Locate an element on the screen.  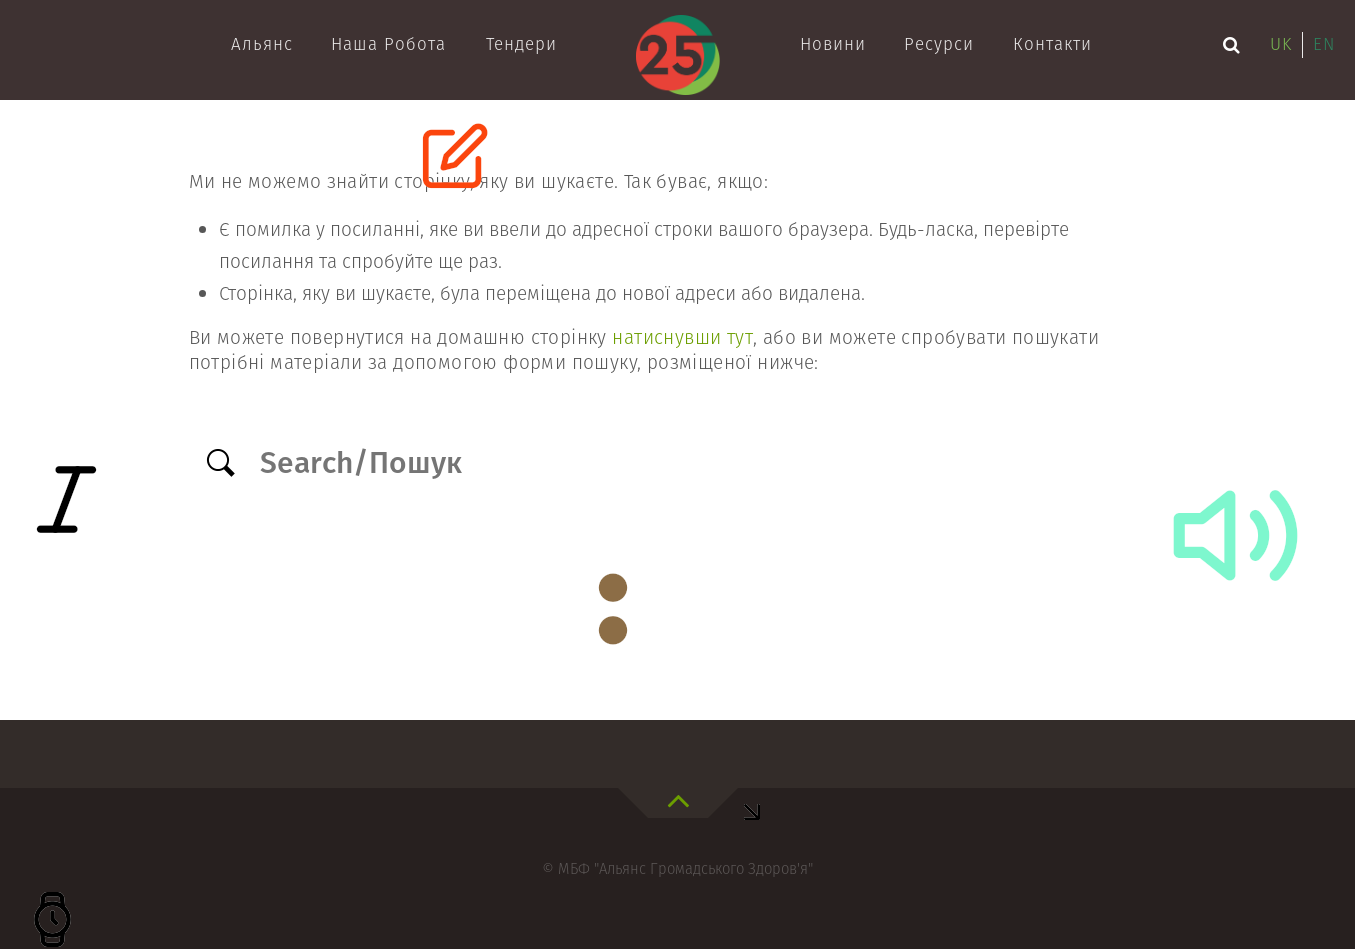
apply italic formatting to selected text is located at coordinates (66, 499).